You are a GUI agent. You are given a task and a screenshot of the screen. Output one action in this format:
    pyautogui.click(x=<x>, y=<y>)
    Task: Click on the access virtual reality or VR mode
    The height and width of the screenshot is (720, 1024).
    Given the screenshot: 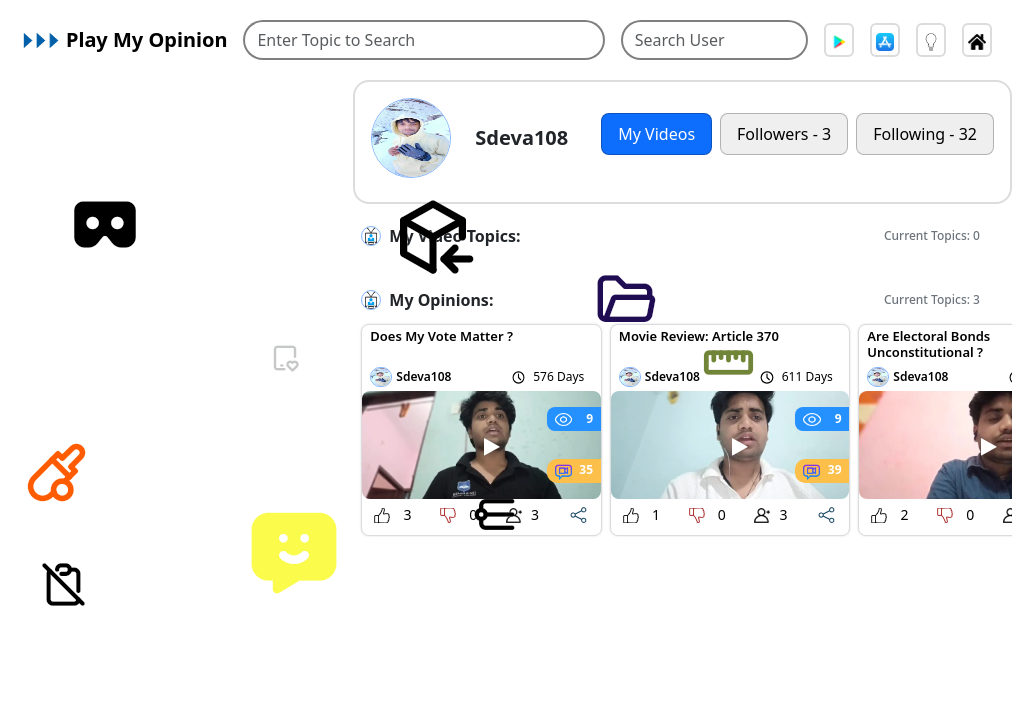 What is the action you would take?
    pyautogui.click(x=105, y=223)
    